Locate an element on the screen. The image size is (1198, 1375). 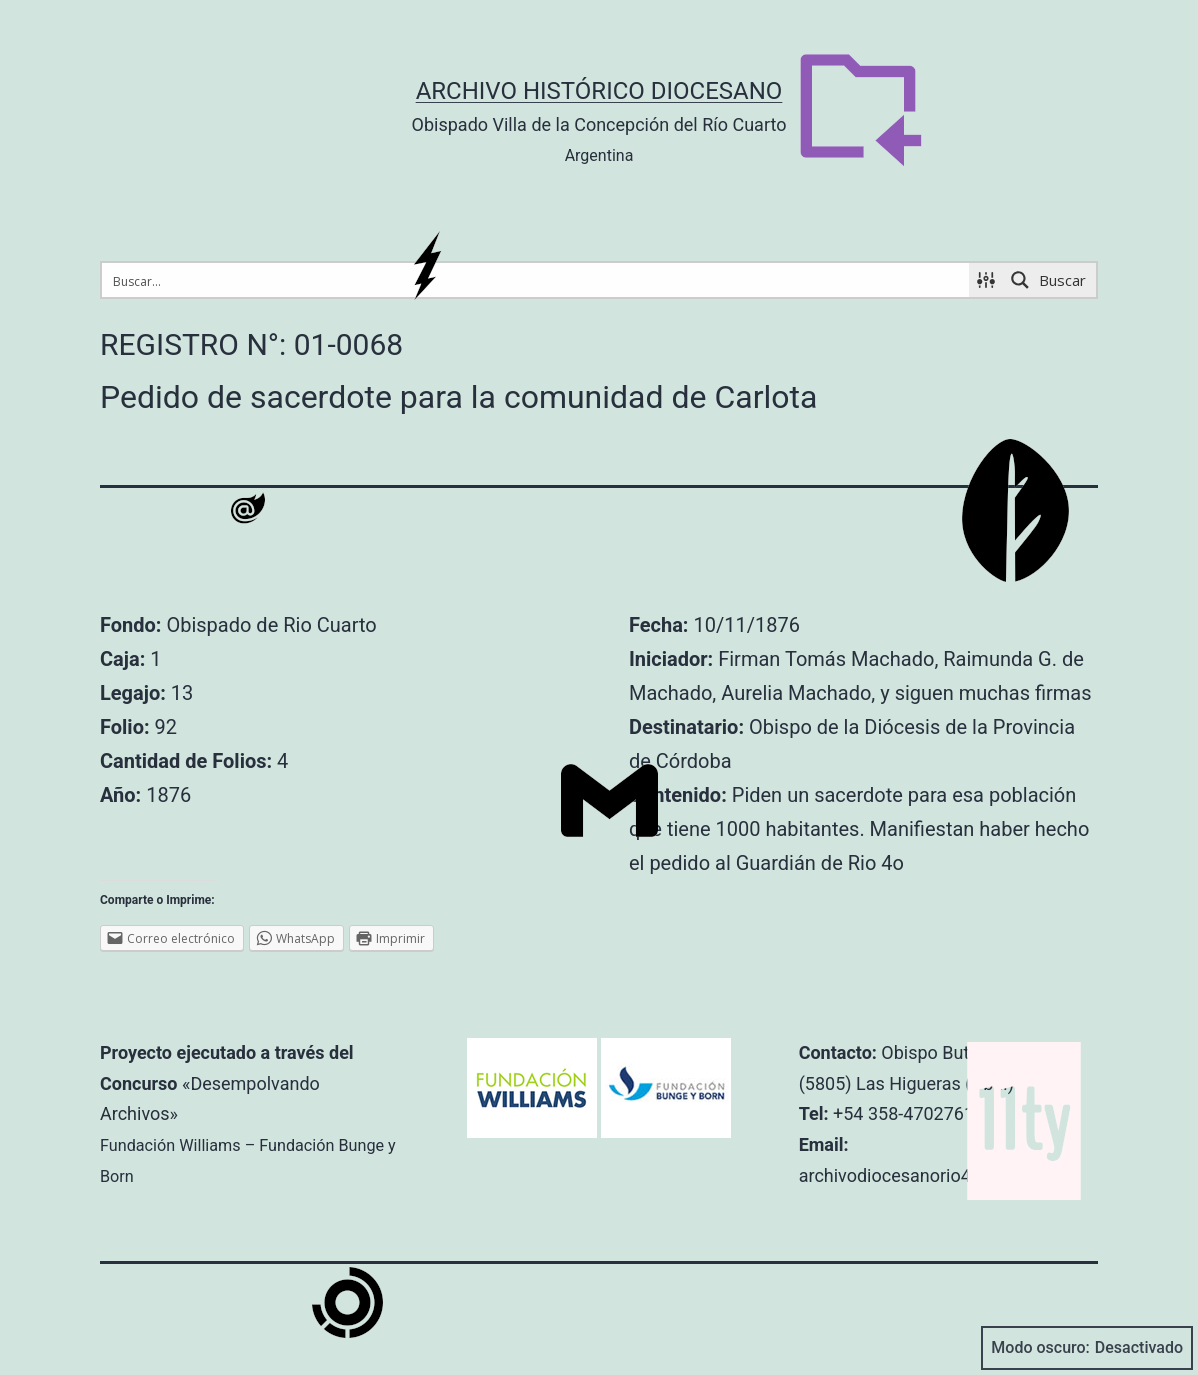
october cms logo is located at coordinates (1015, 510).